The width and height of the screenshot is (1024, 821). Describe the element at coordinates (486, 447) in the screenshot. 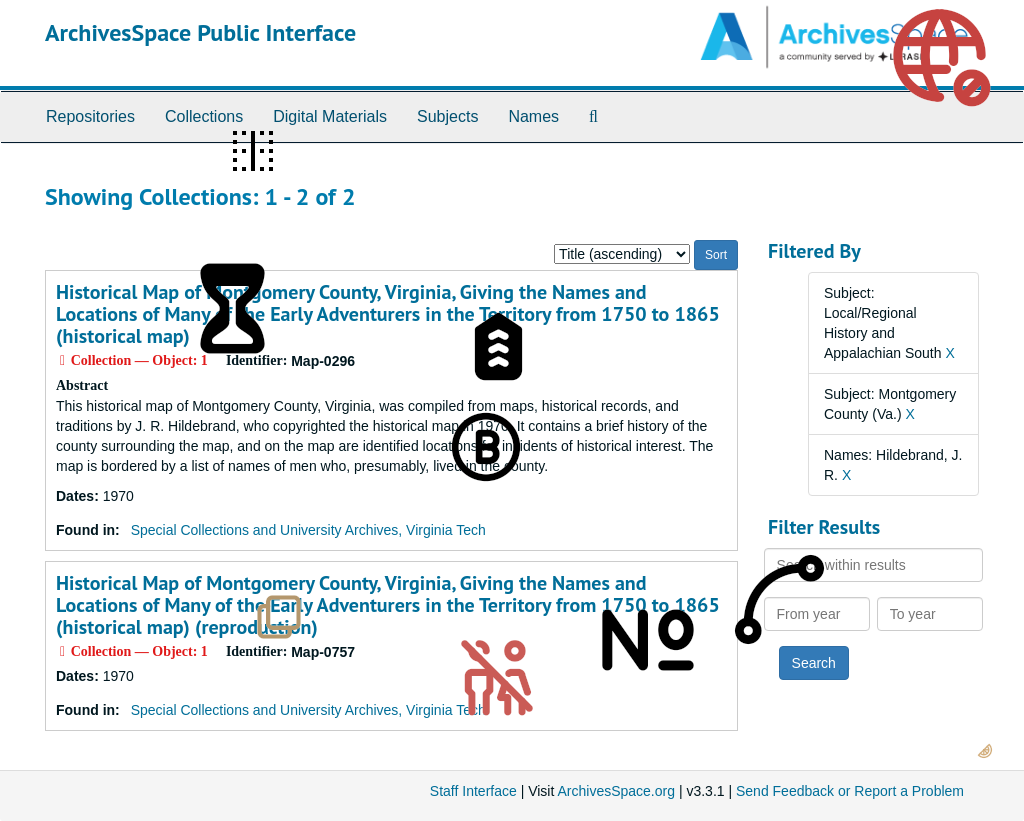

I see `xbox controller B button indicator` at that location.